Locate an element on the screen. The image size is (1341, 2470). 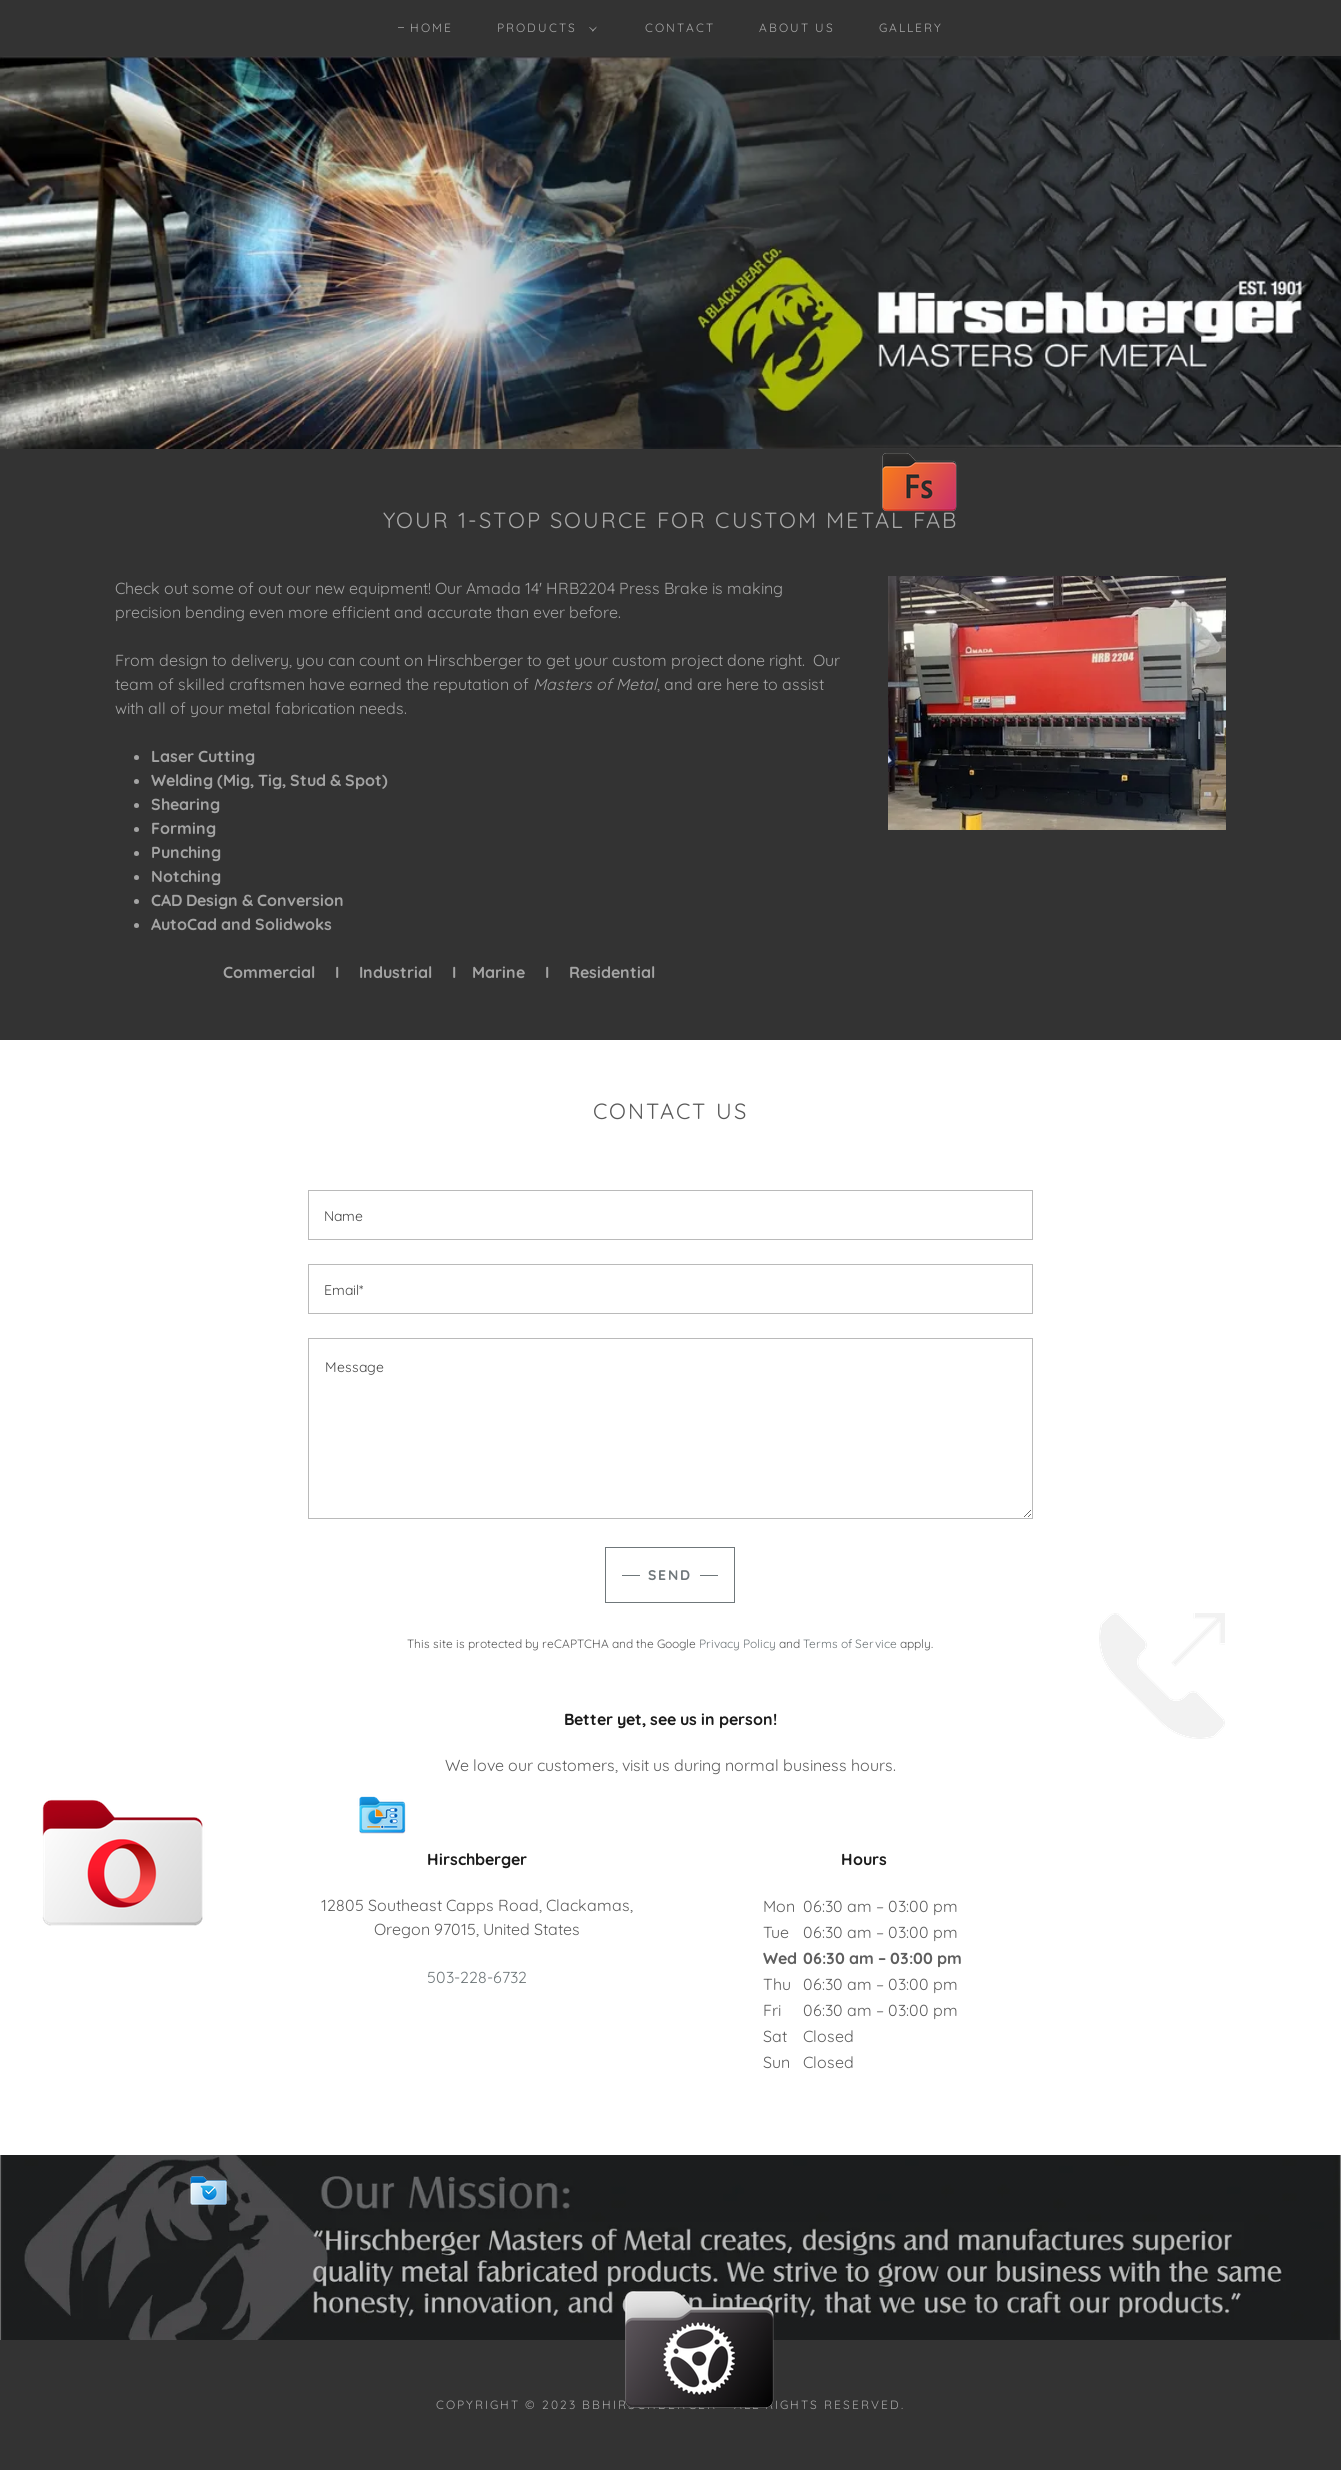
open microsoft kaizala files folder is located at coordinates (208, 2191).